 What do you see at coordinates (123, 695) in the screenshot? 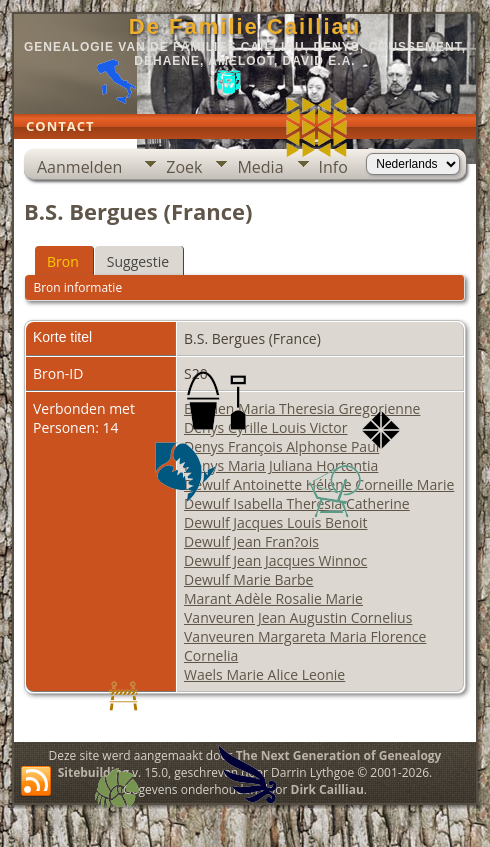
I see `indicates a blocked or restricted area` at bounding box center [123, 695].